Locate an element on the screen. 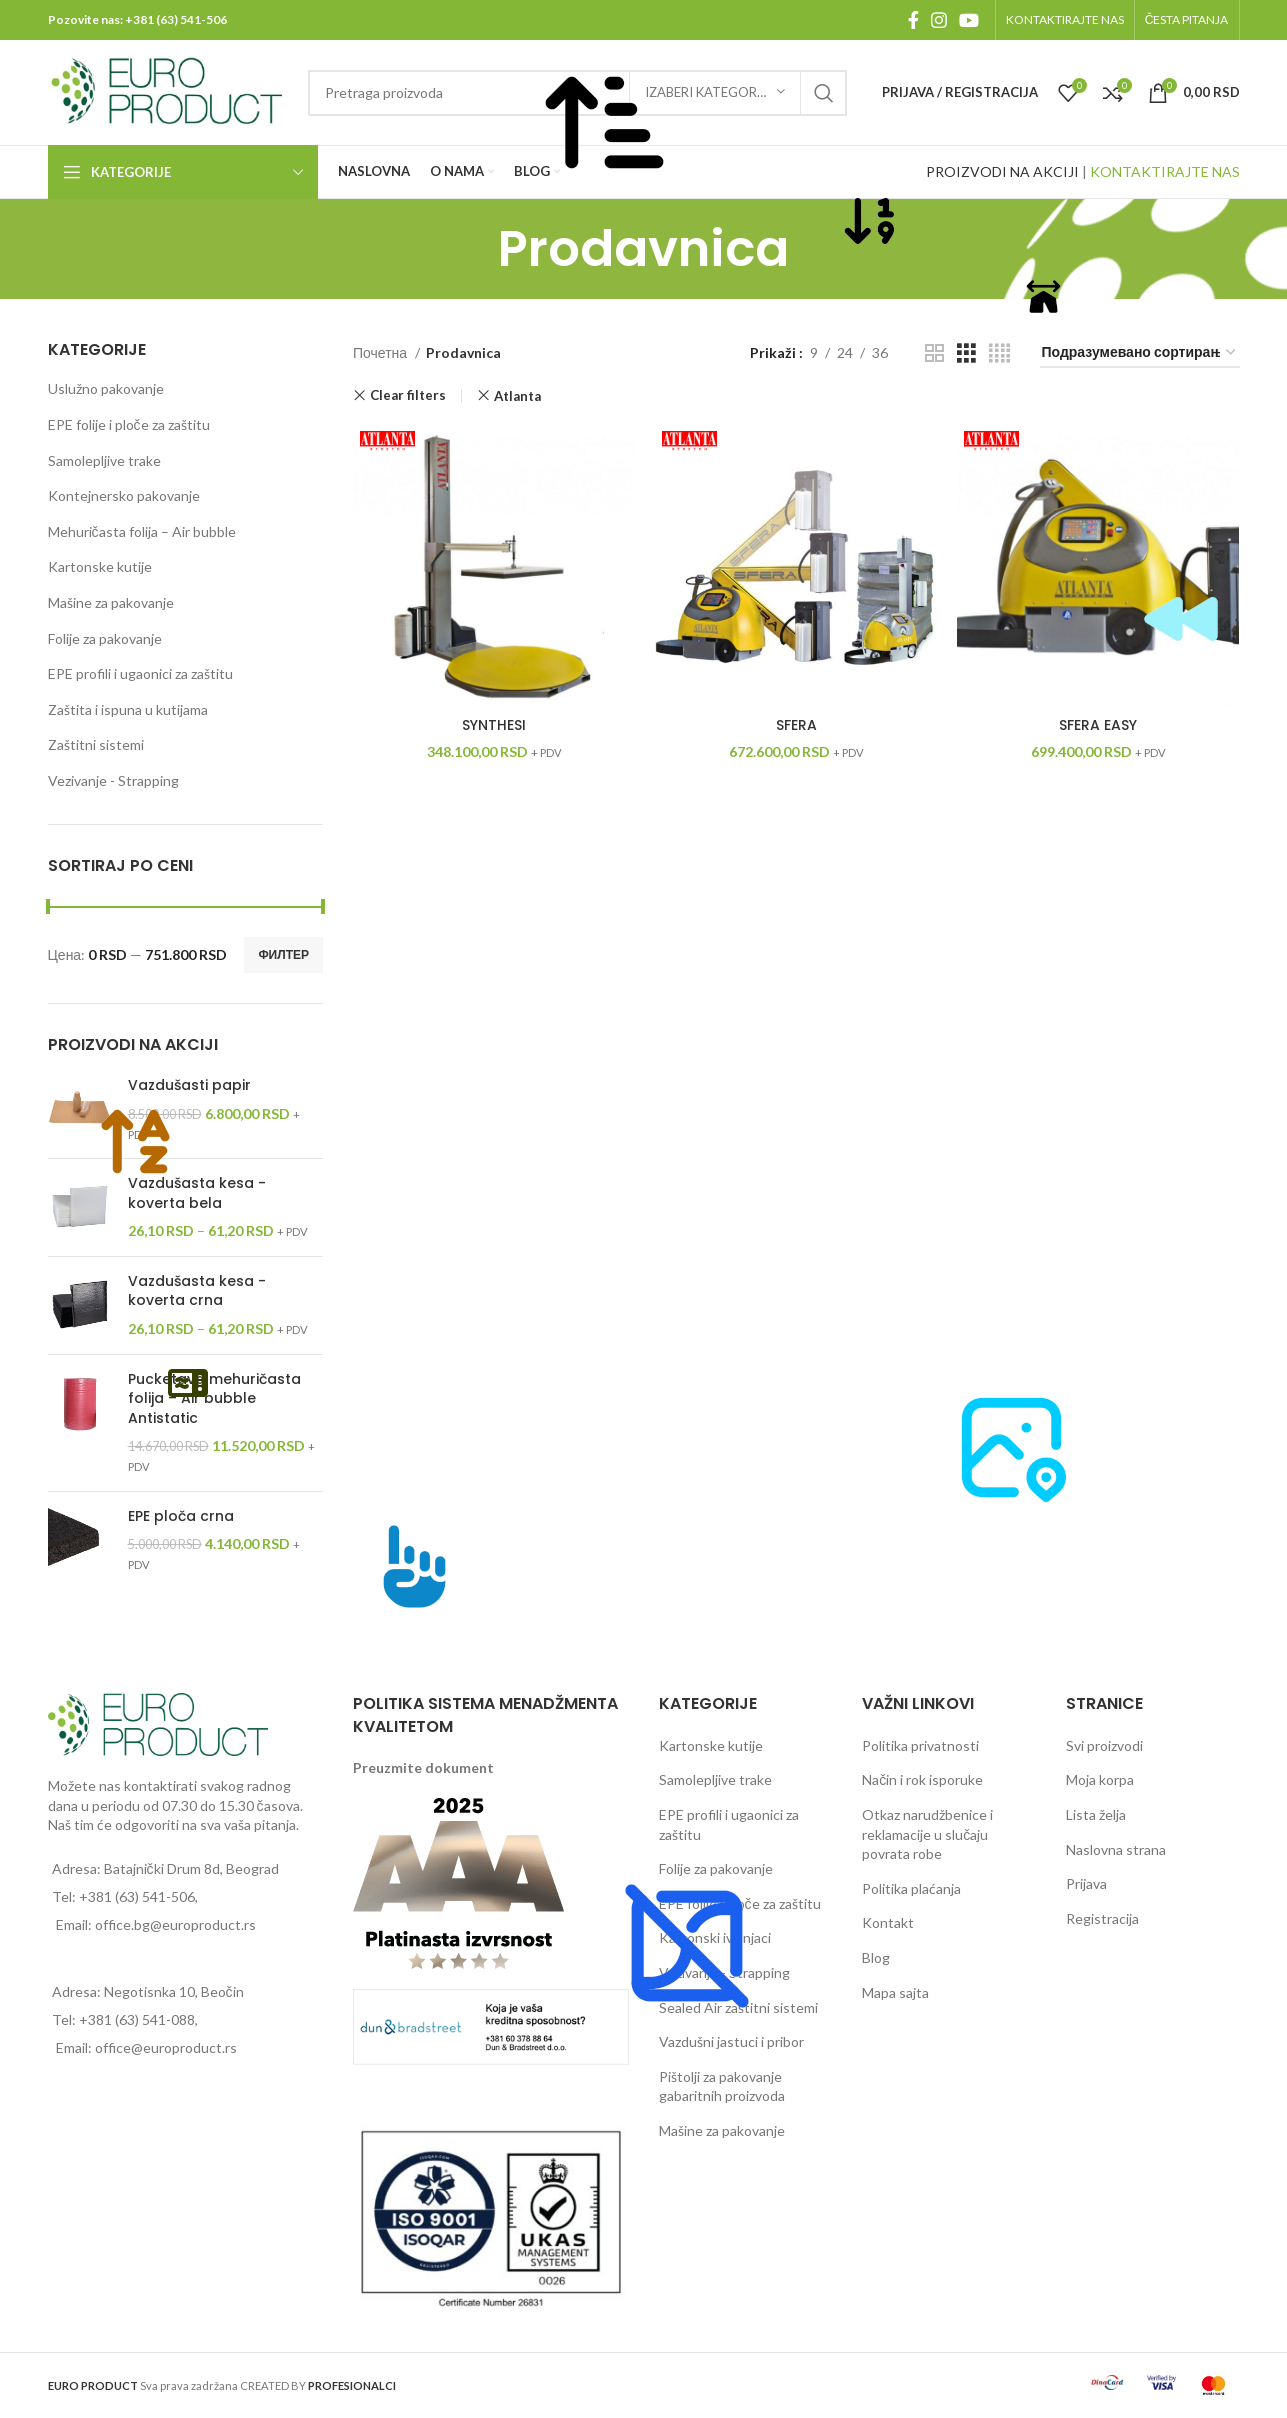 The width and height of the screenshot is (1287, 2418). disable contrast adjustment is located at coordinates (687, 1946).